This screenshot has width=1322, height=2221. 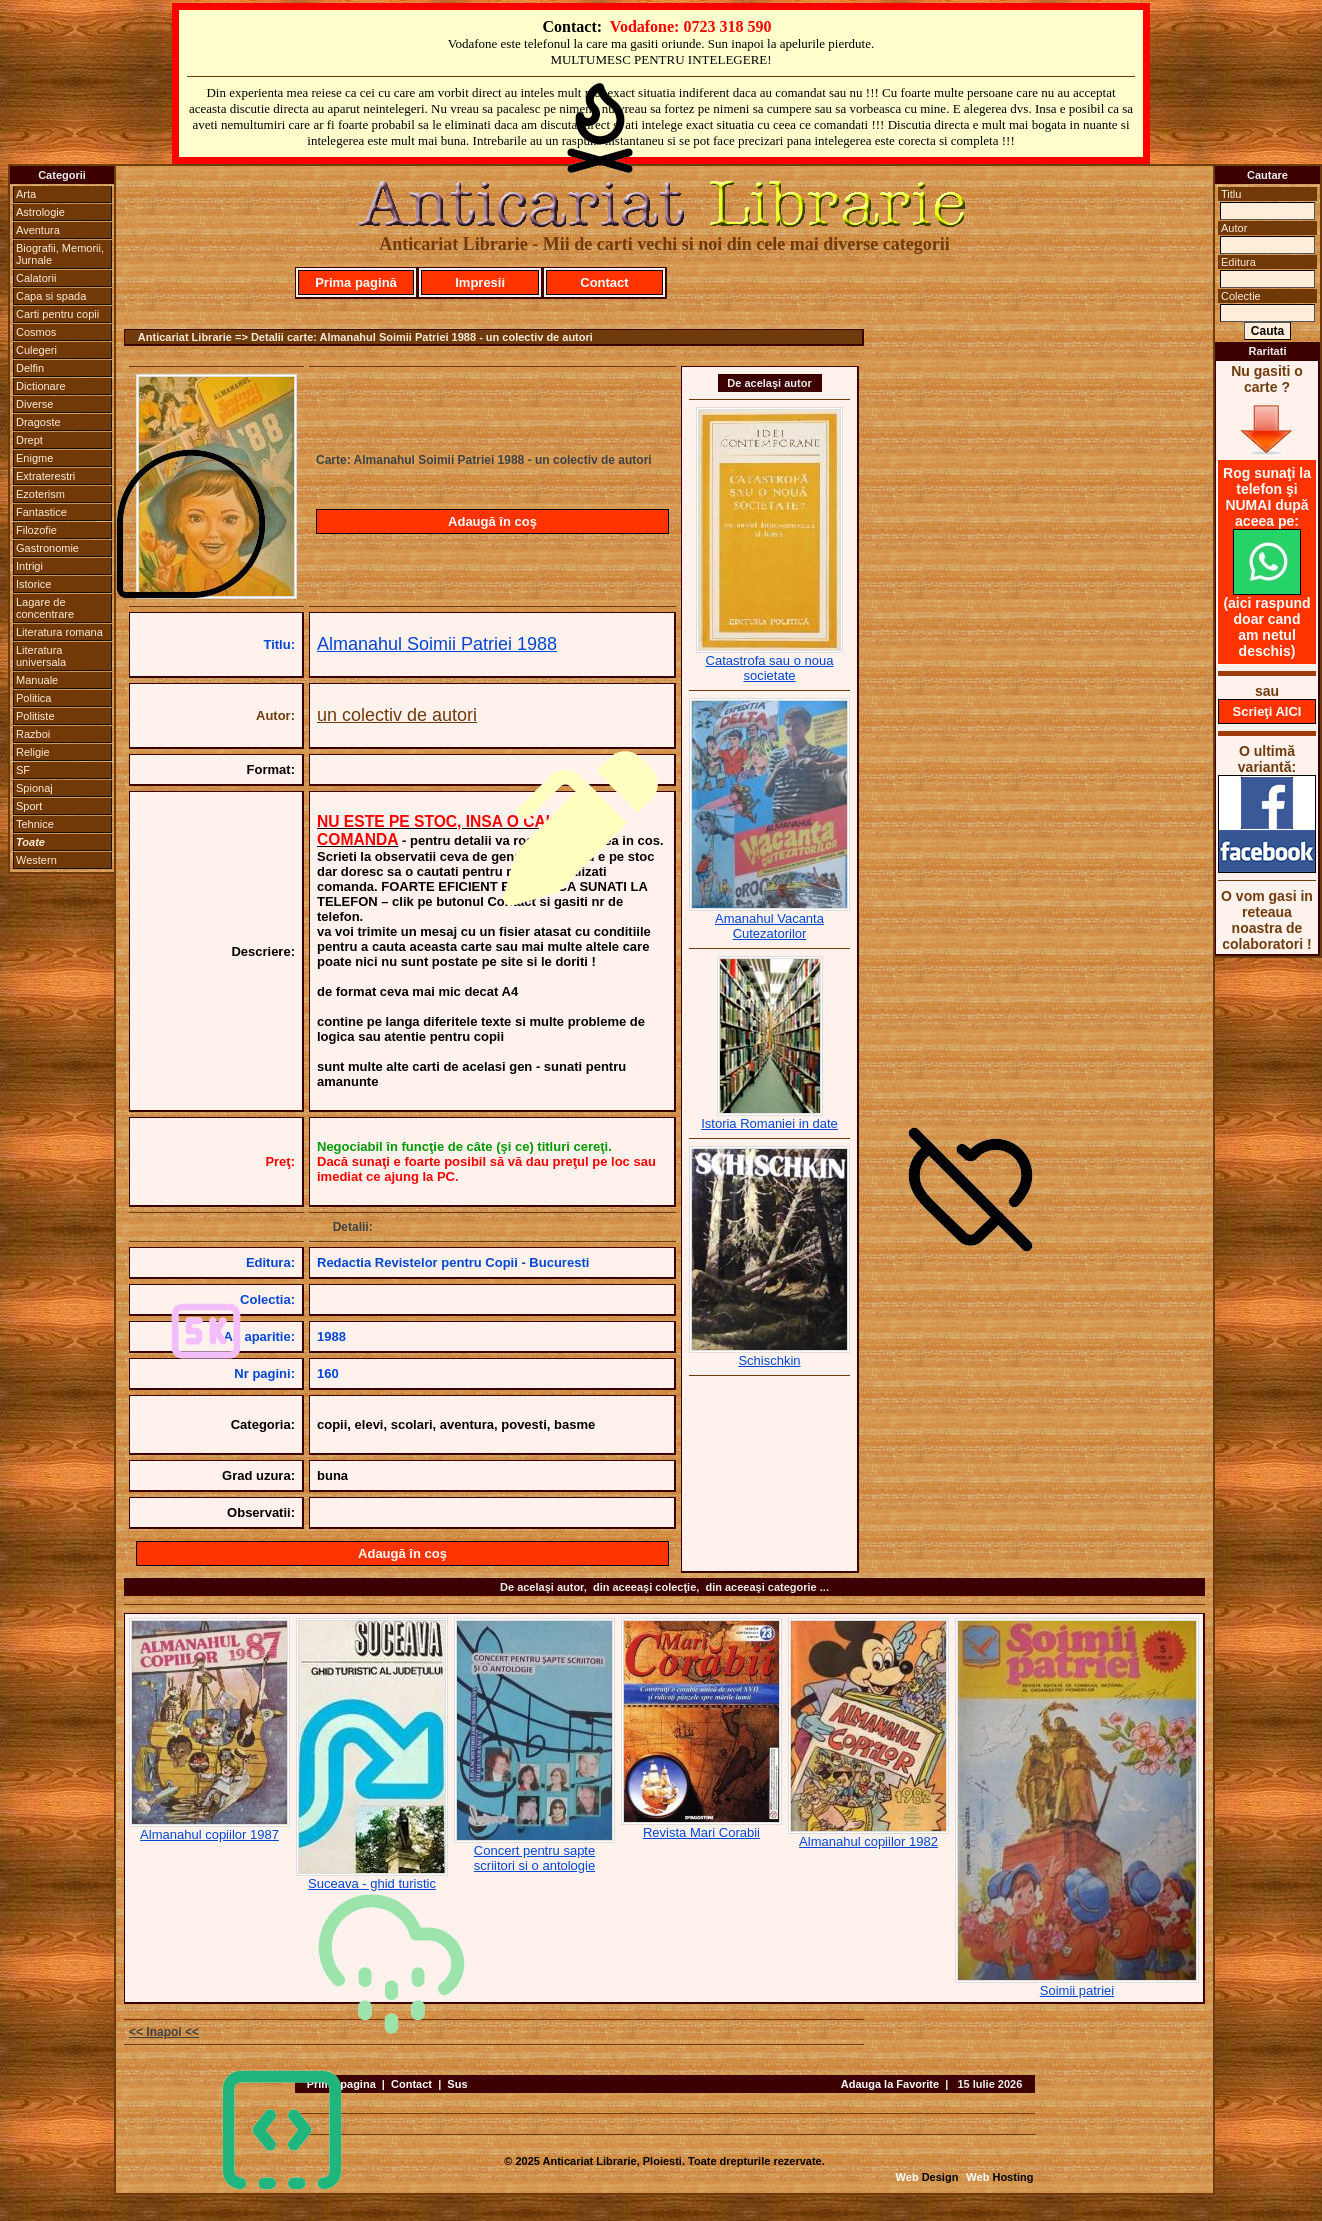 I want to click on indicates 5k video or image resolution, so click(x=206, y=1331).